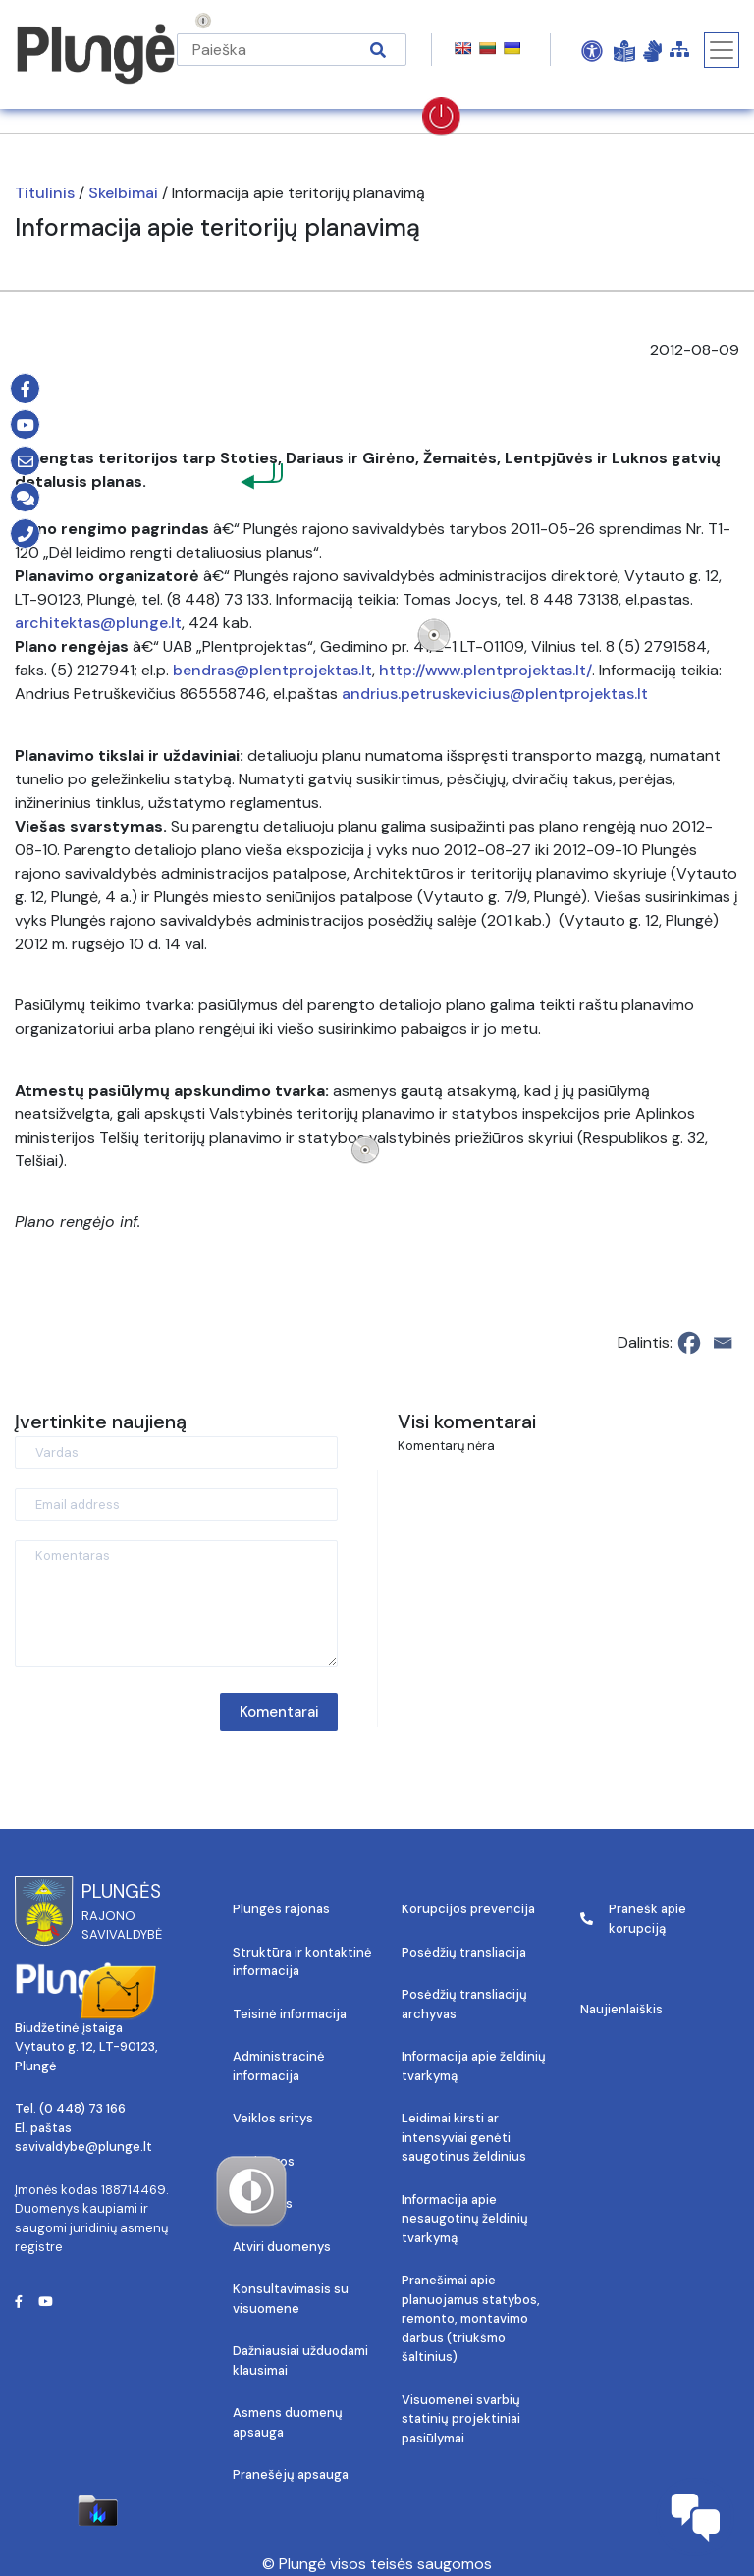 The width and height of the screenshot is (754, 2576). I want to click on access cd/dvd drive, so click(434, 635).